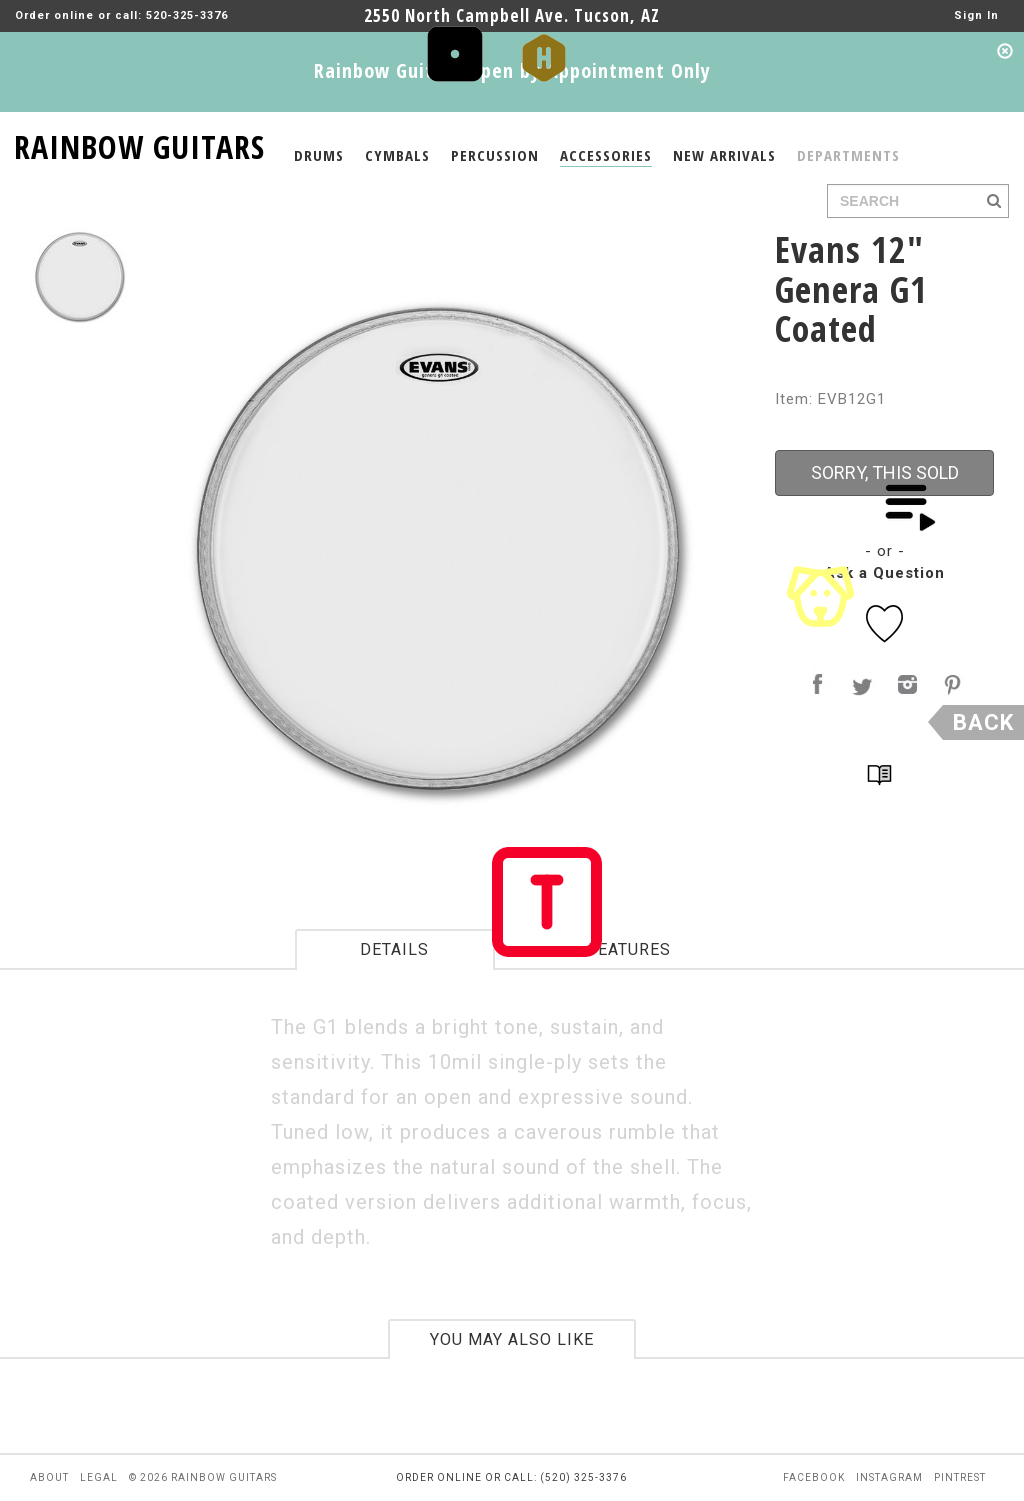 Image resolution: width=1024 pixels, height=1501 pixels. Describe the element at coordinates (820, 596) in the screenshot. I see `browse pet-related content or services` at that location.